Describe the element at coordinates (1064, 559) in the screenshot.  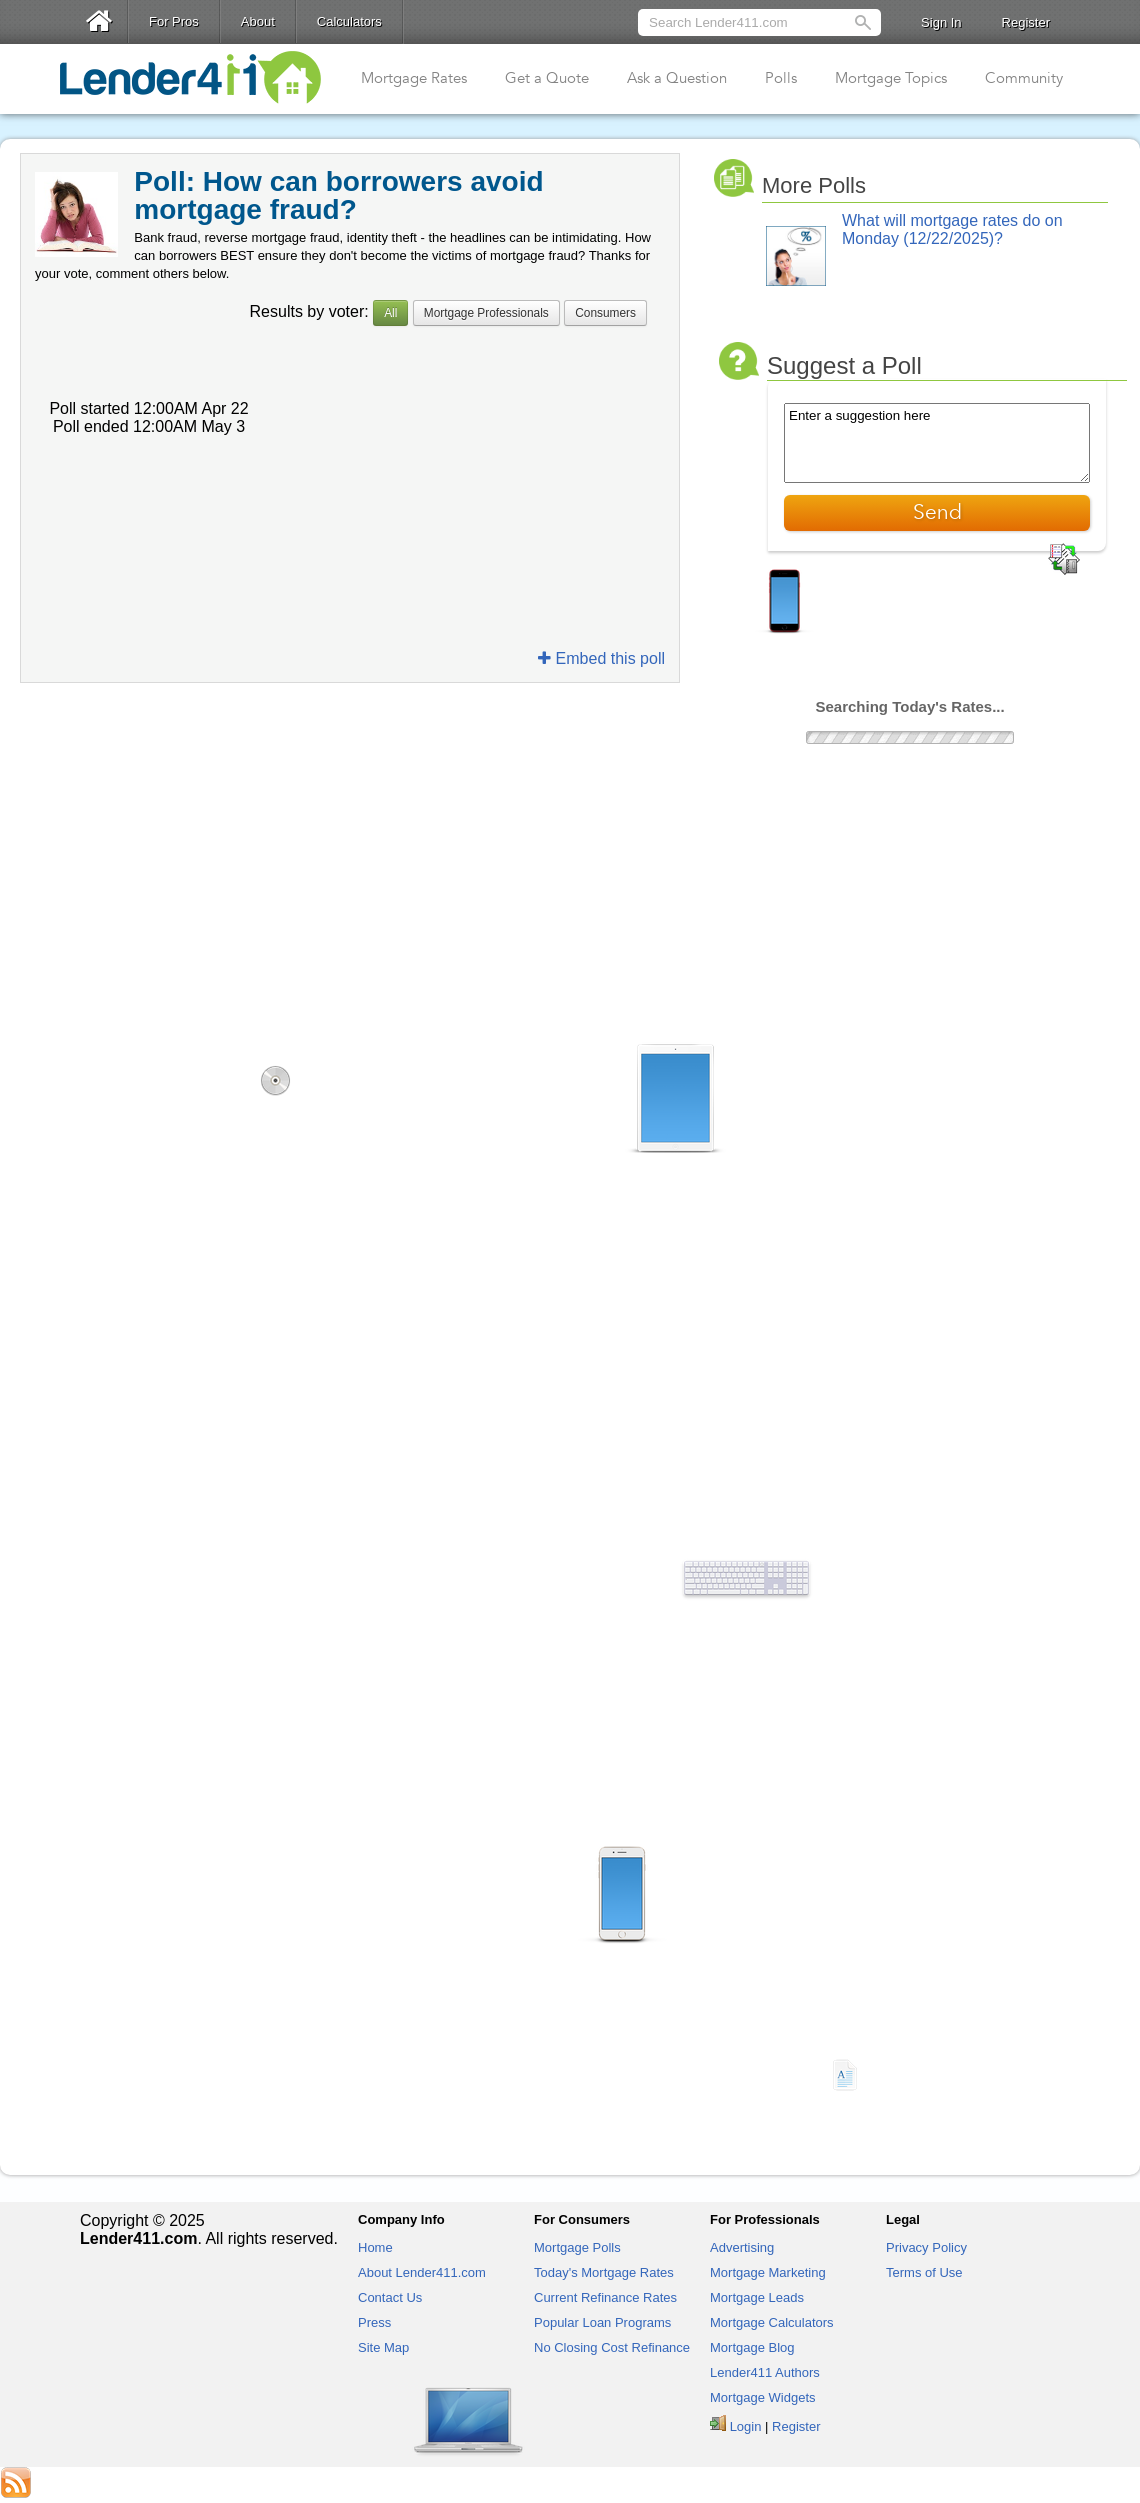
I see `convert between chinese text formats` at that location.